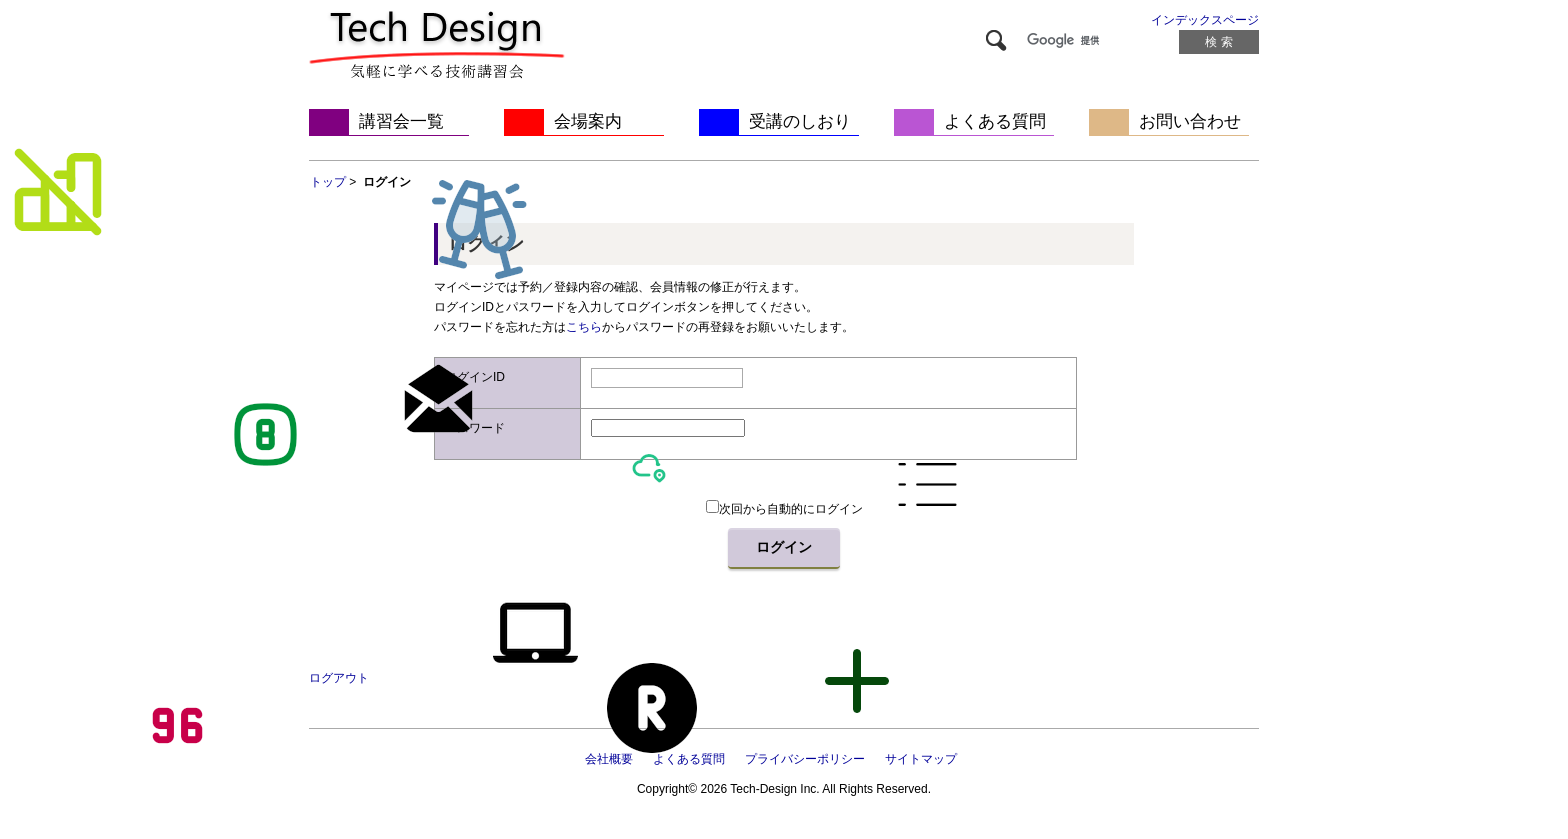 This screenshot has height=839, width=1568. Describe the element at coordinates (927, 484) in the screenshot. I see `view list items` at that location.